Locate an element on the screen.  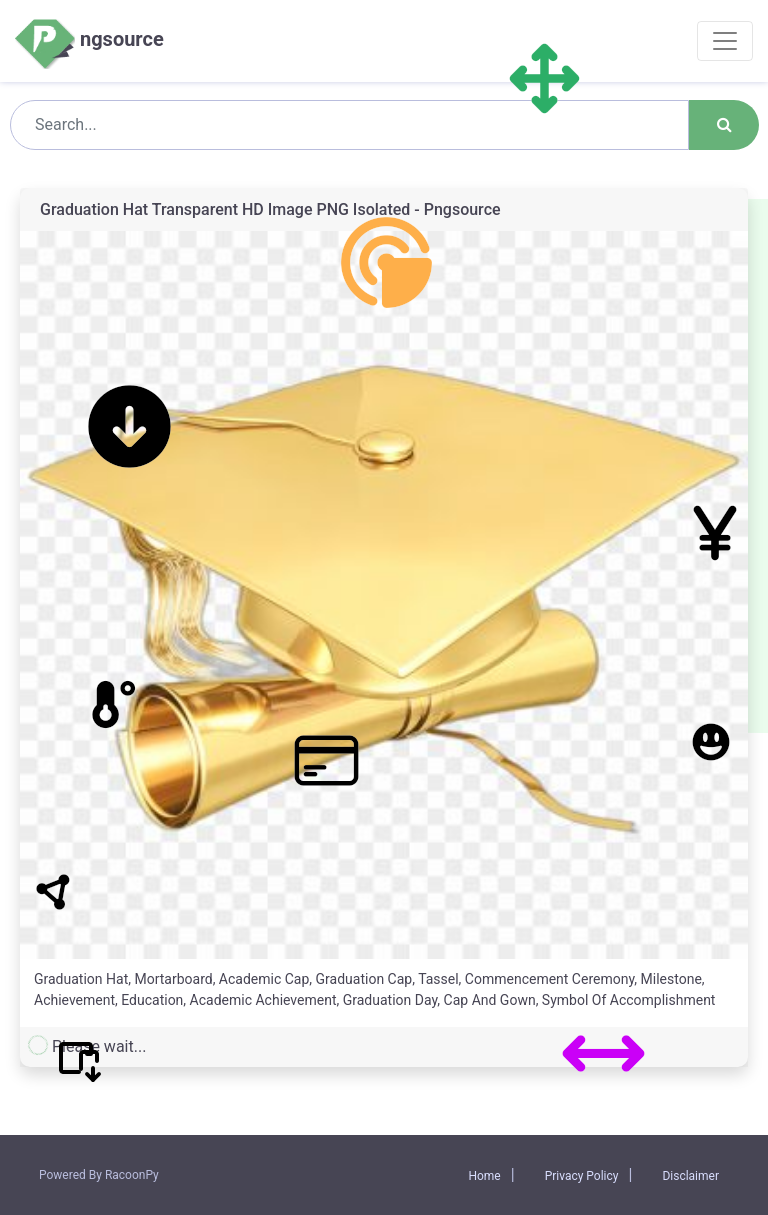
manage payment methods is located at coordinates (326, 760).